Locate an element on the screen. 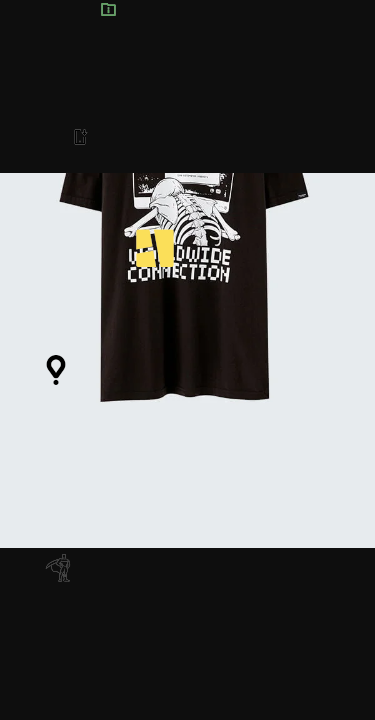 This screenshot has width=375, height=720. download app to mobile device is located at coordinates (80, 137).